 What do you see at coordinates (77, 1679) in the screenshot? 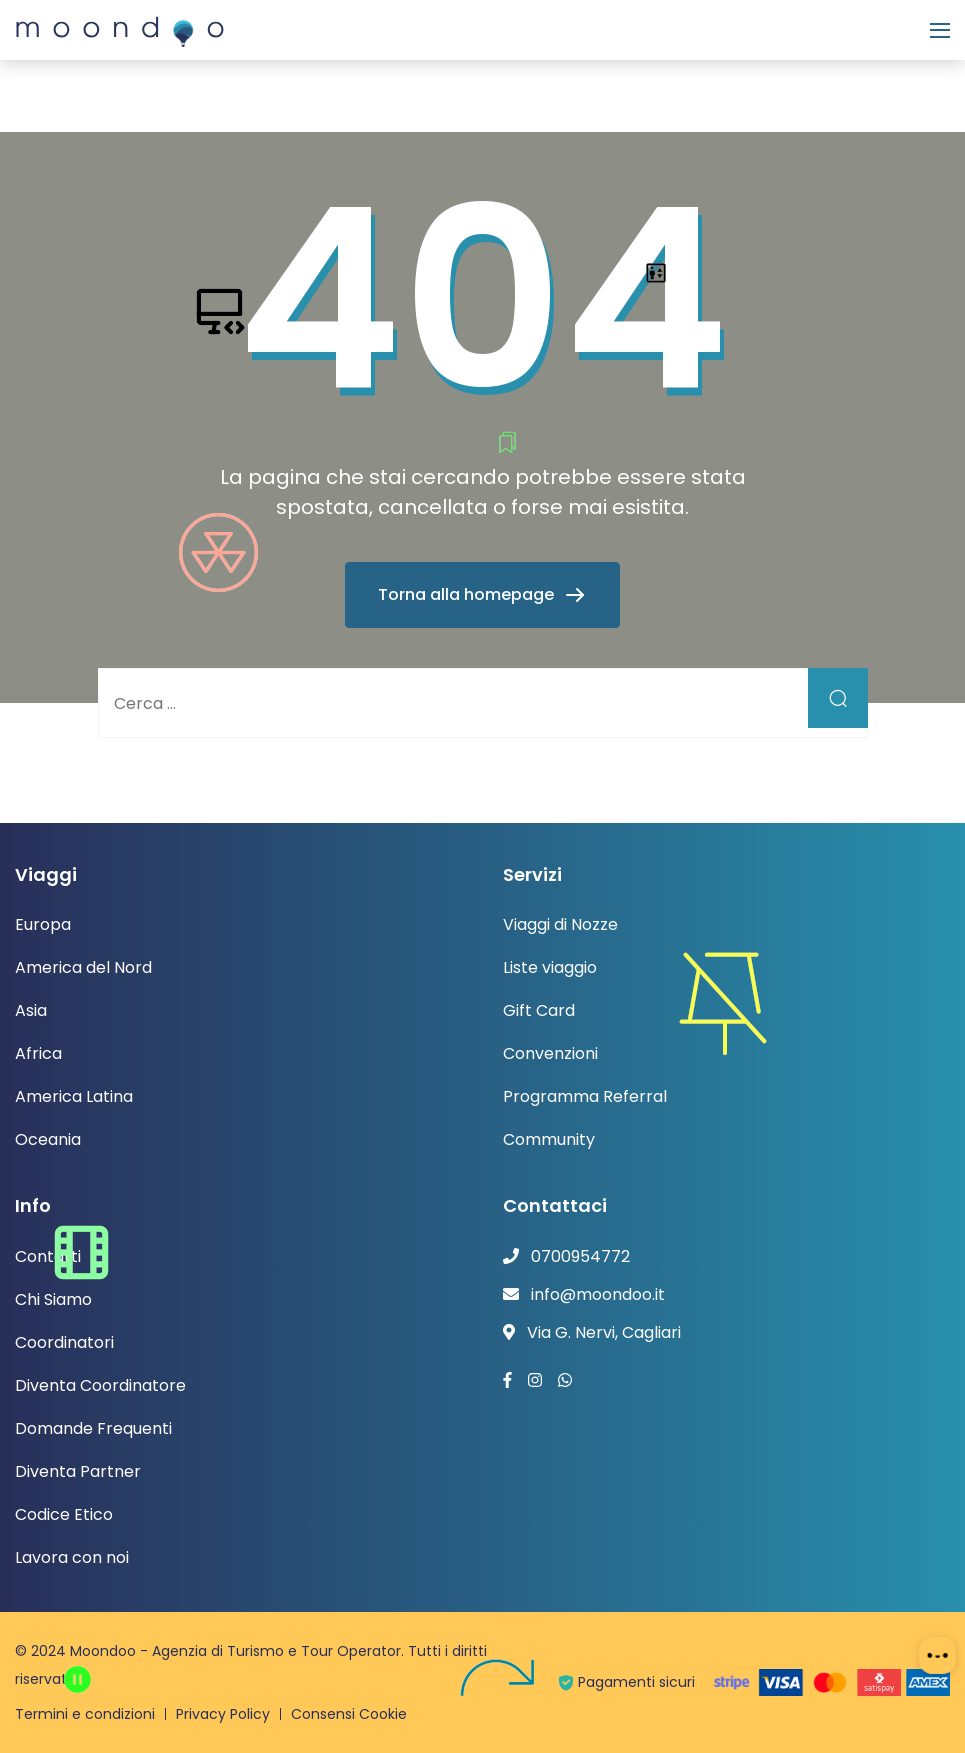
I see `pause media playback` at bounding box center [77, 1679].